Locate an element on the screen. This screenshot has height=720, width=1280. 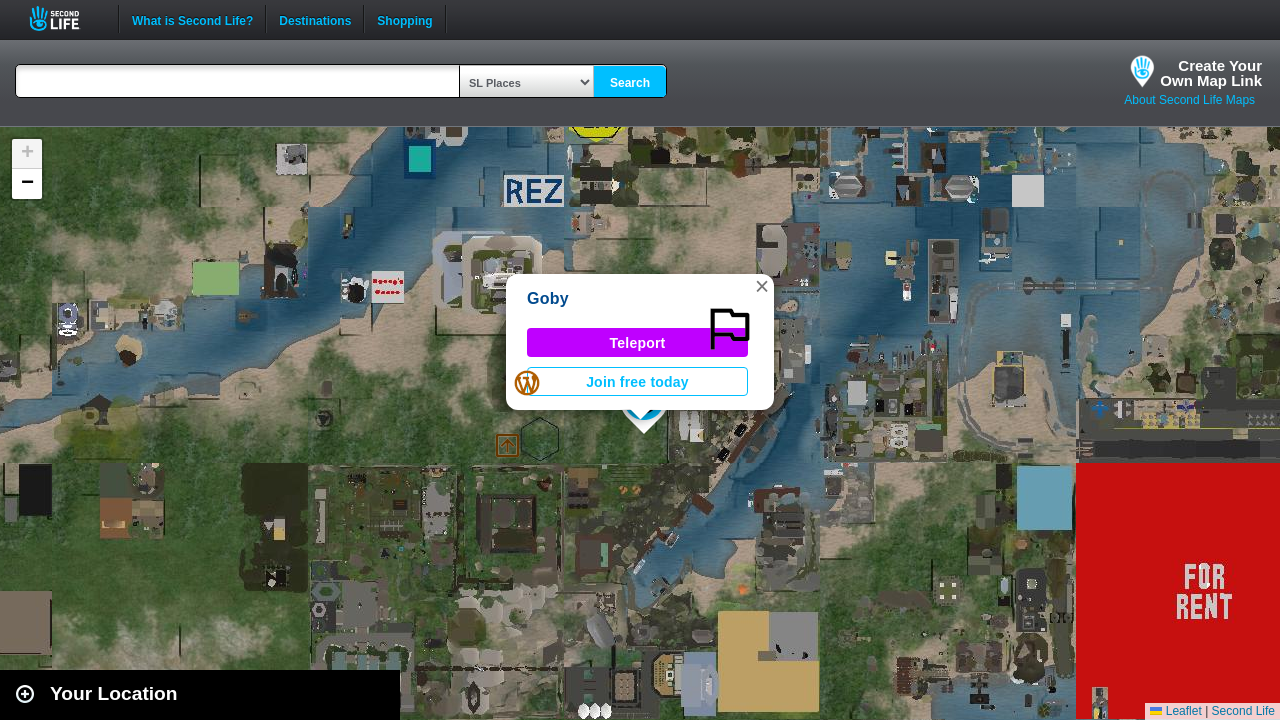
link to WordPress website or blog is located at coordinates (527, 383).